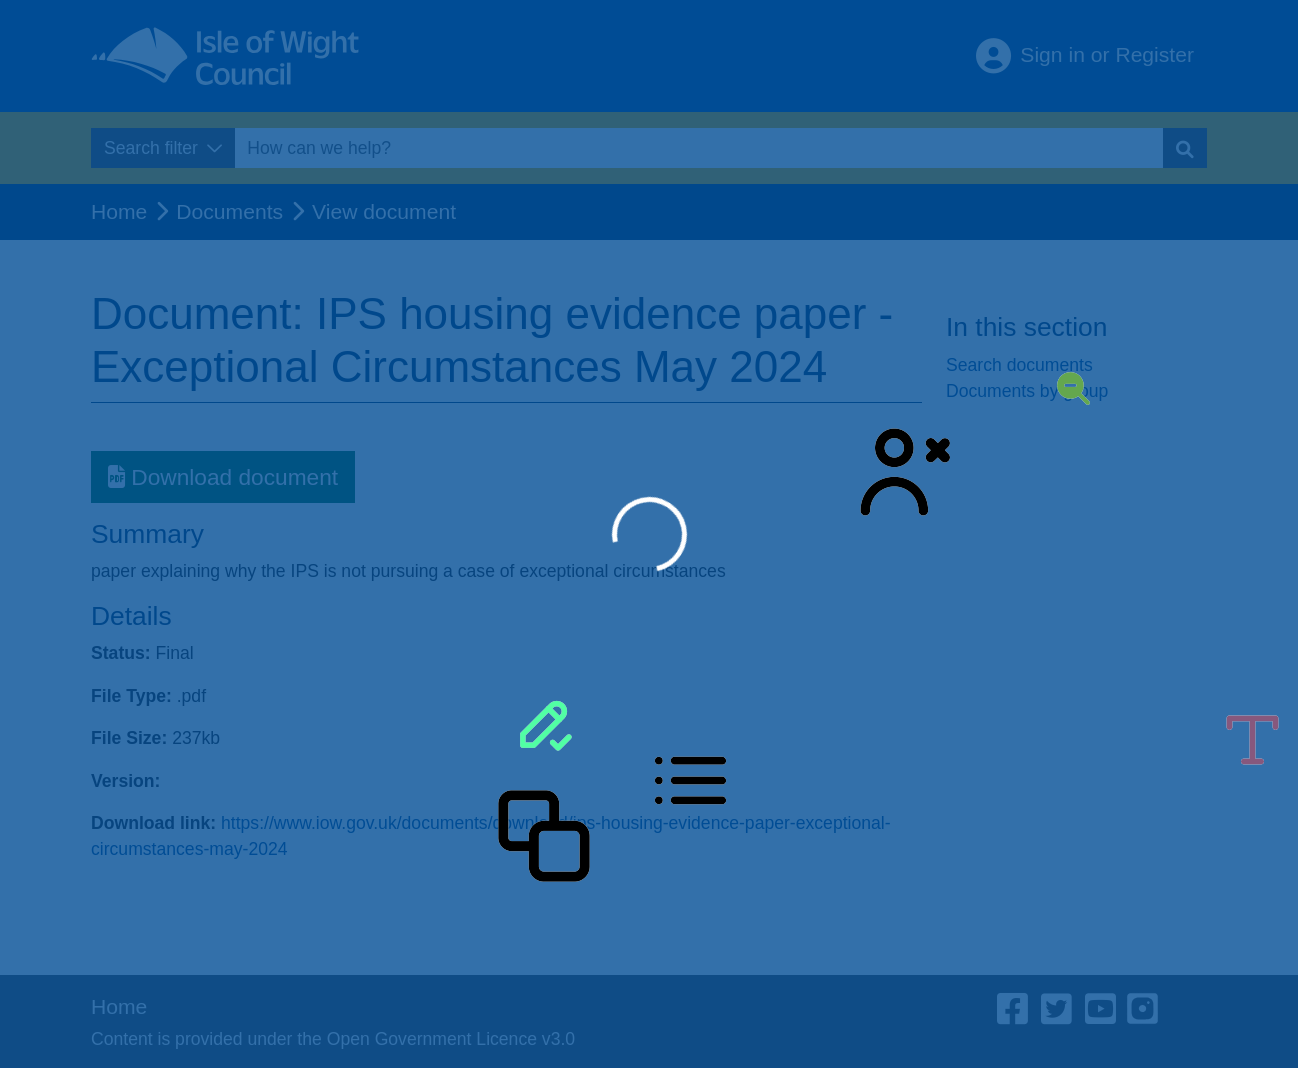  What do you see at coordinates (544, 723) in the screenshot?
I see `edit completed or saved successfully` at bounding box center [544, 723].